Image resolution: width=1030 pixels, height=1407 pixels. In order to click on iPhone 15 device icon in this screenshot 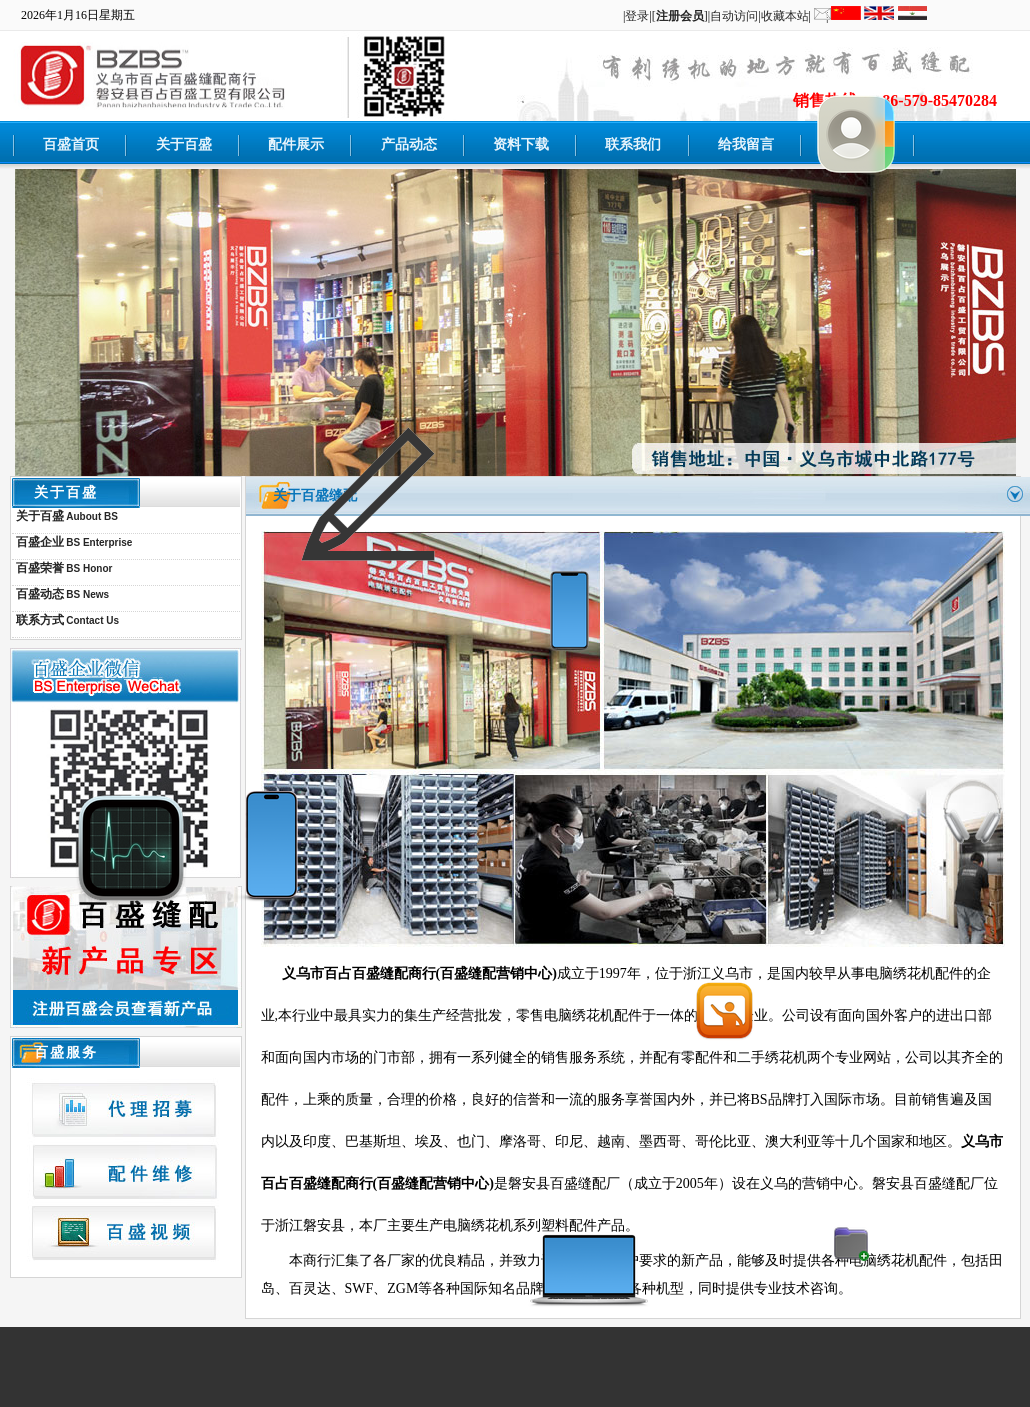, I will do `click(271, 846)`.